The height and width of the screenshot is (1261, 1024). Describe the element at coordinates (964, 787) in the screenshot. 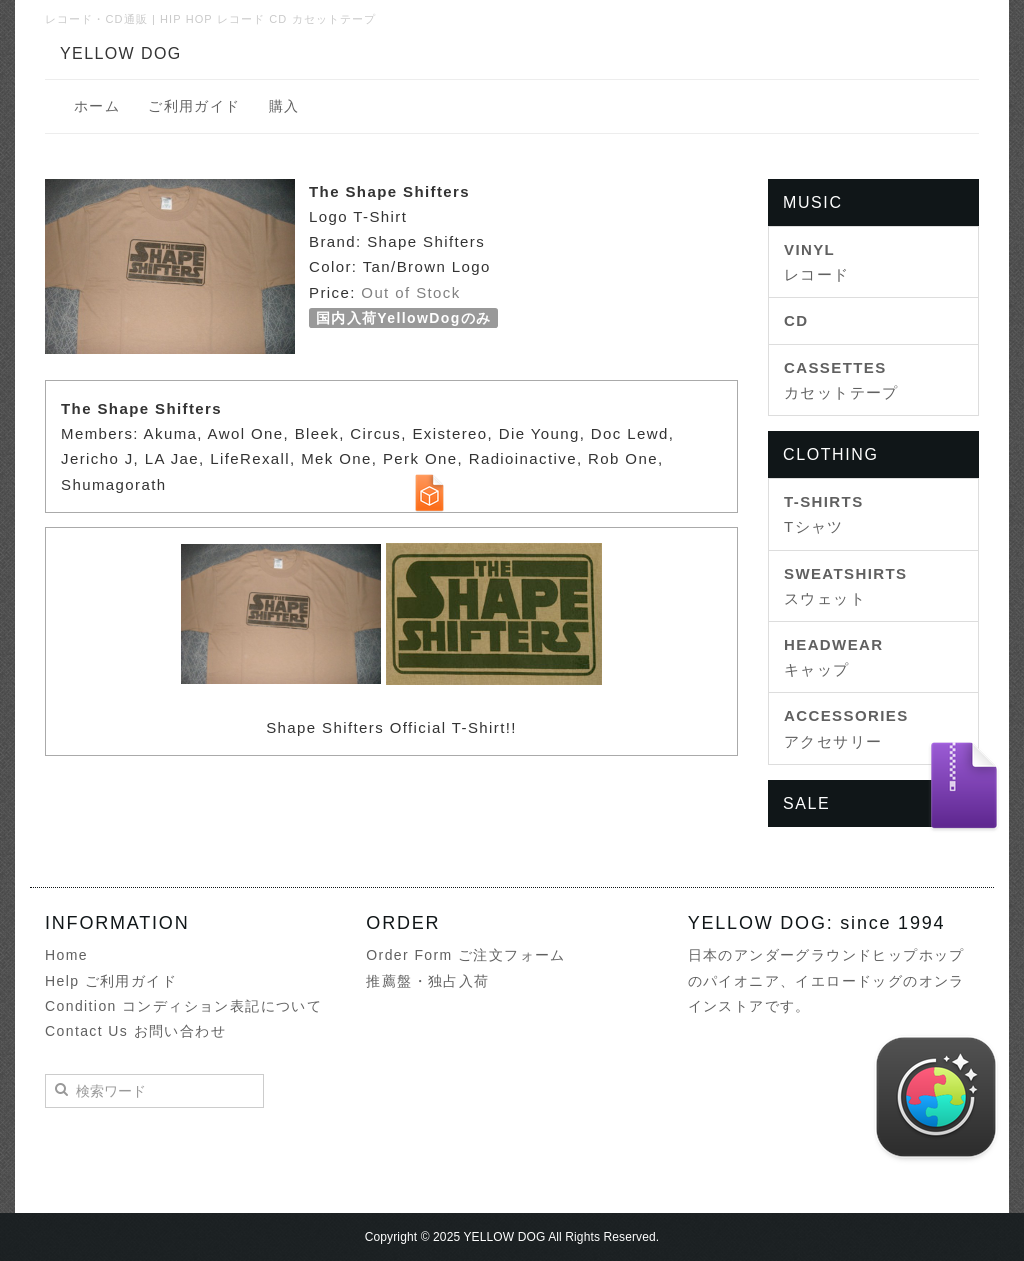

I see `a compressed bzip archive file` at that location.